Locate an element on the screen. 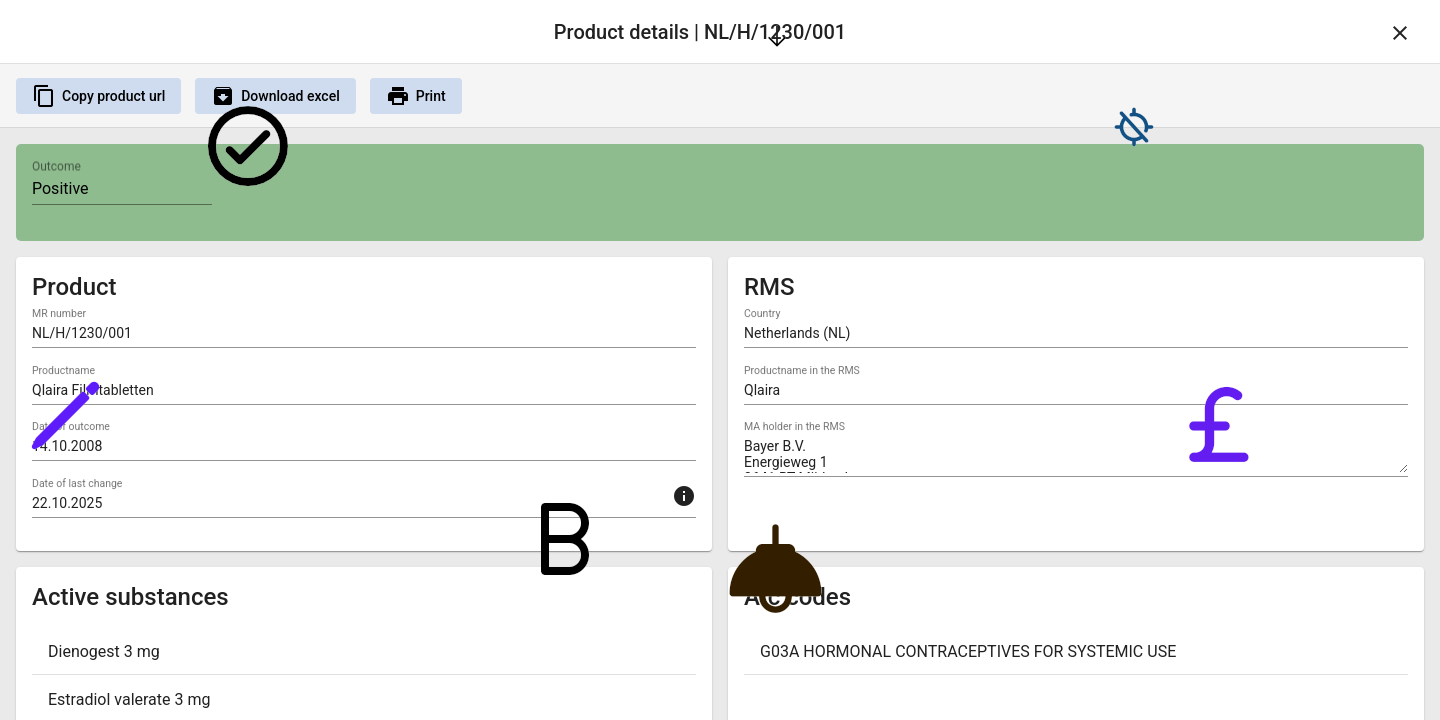 This screenshot has height=720, width=1440. location services disabled is located at coordinates (1134, 127).